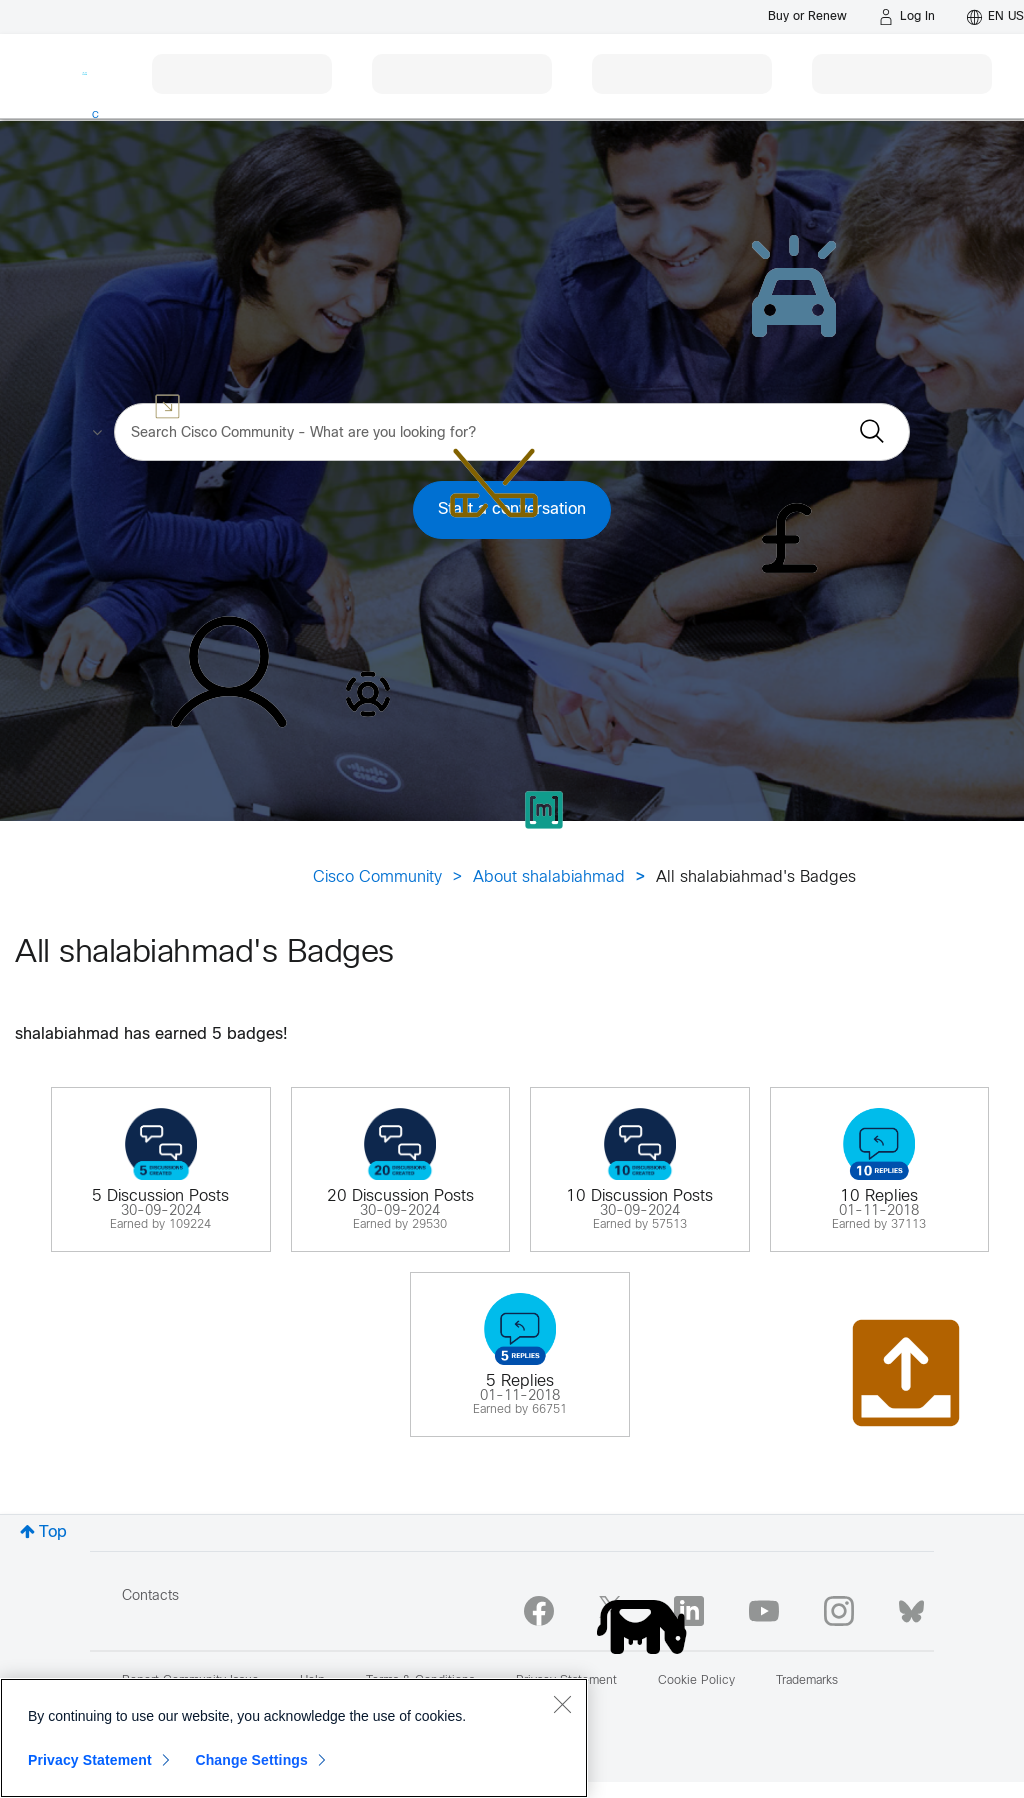 The image size is (1024, 1798). I want to click on open matrix messaging app, so click(544, 810).